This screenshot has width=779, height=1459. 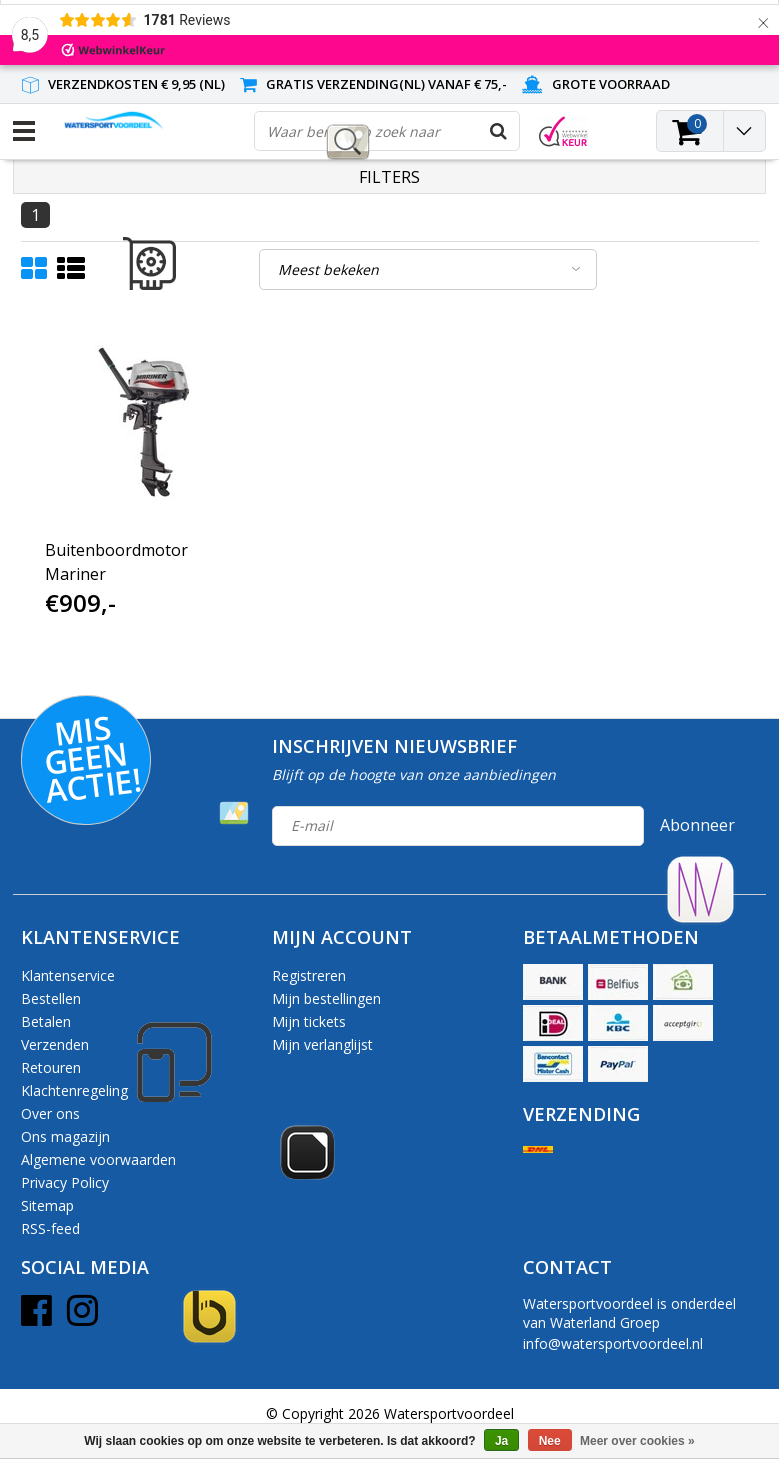 I want to click on launch nvtop gpu monitoring application, so click(x=700, y=889).